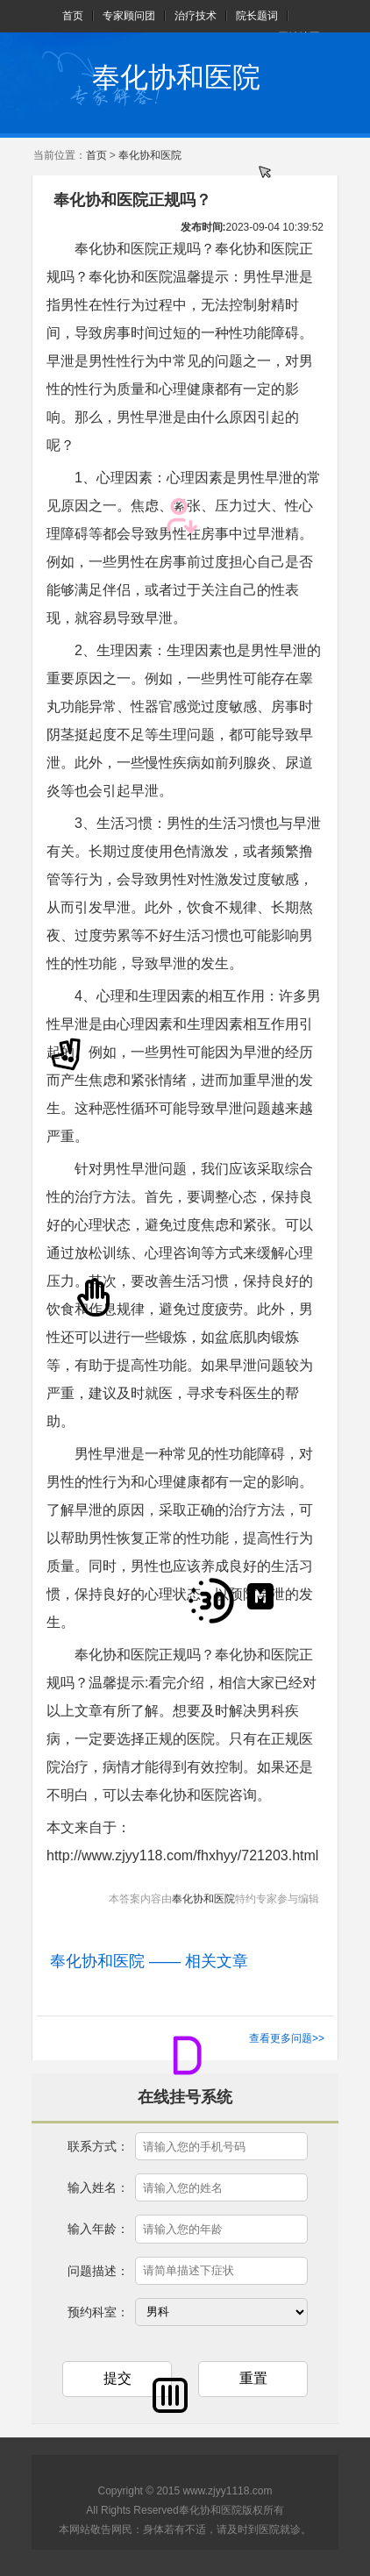  Describe the element at coordinates (66, 1054) in the screenshot. I see `open the Deliveroo food delivery app` at that location.